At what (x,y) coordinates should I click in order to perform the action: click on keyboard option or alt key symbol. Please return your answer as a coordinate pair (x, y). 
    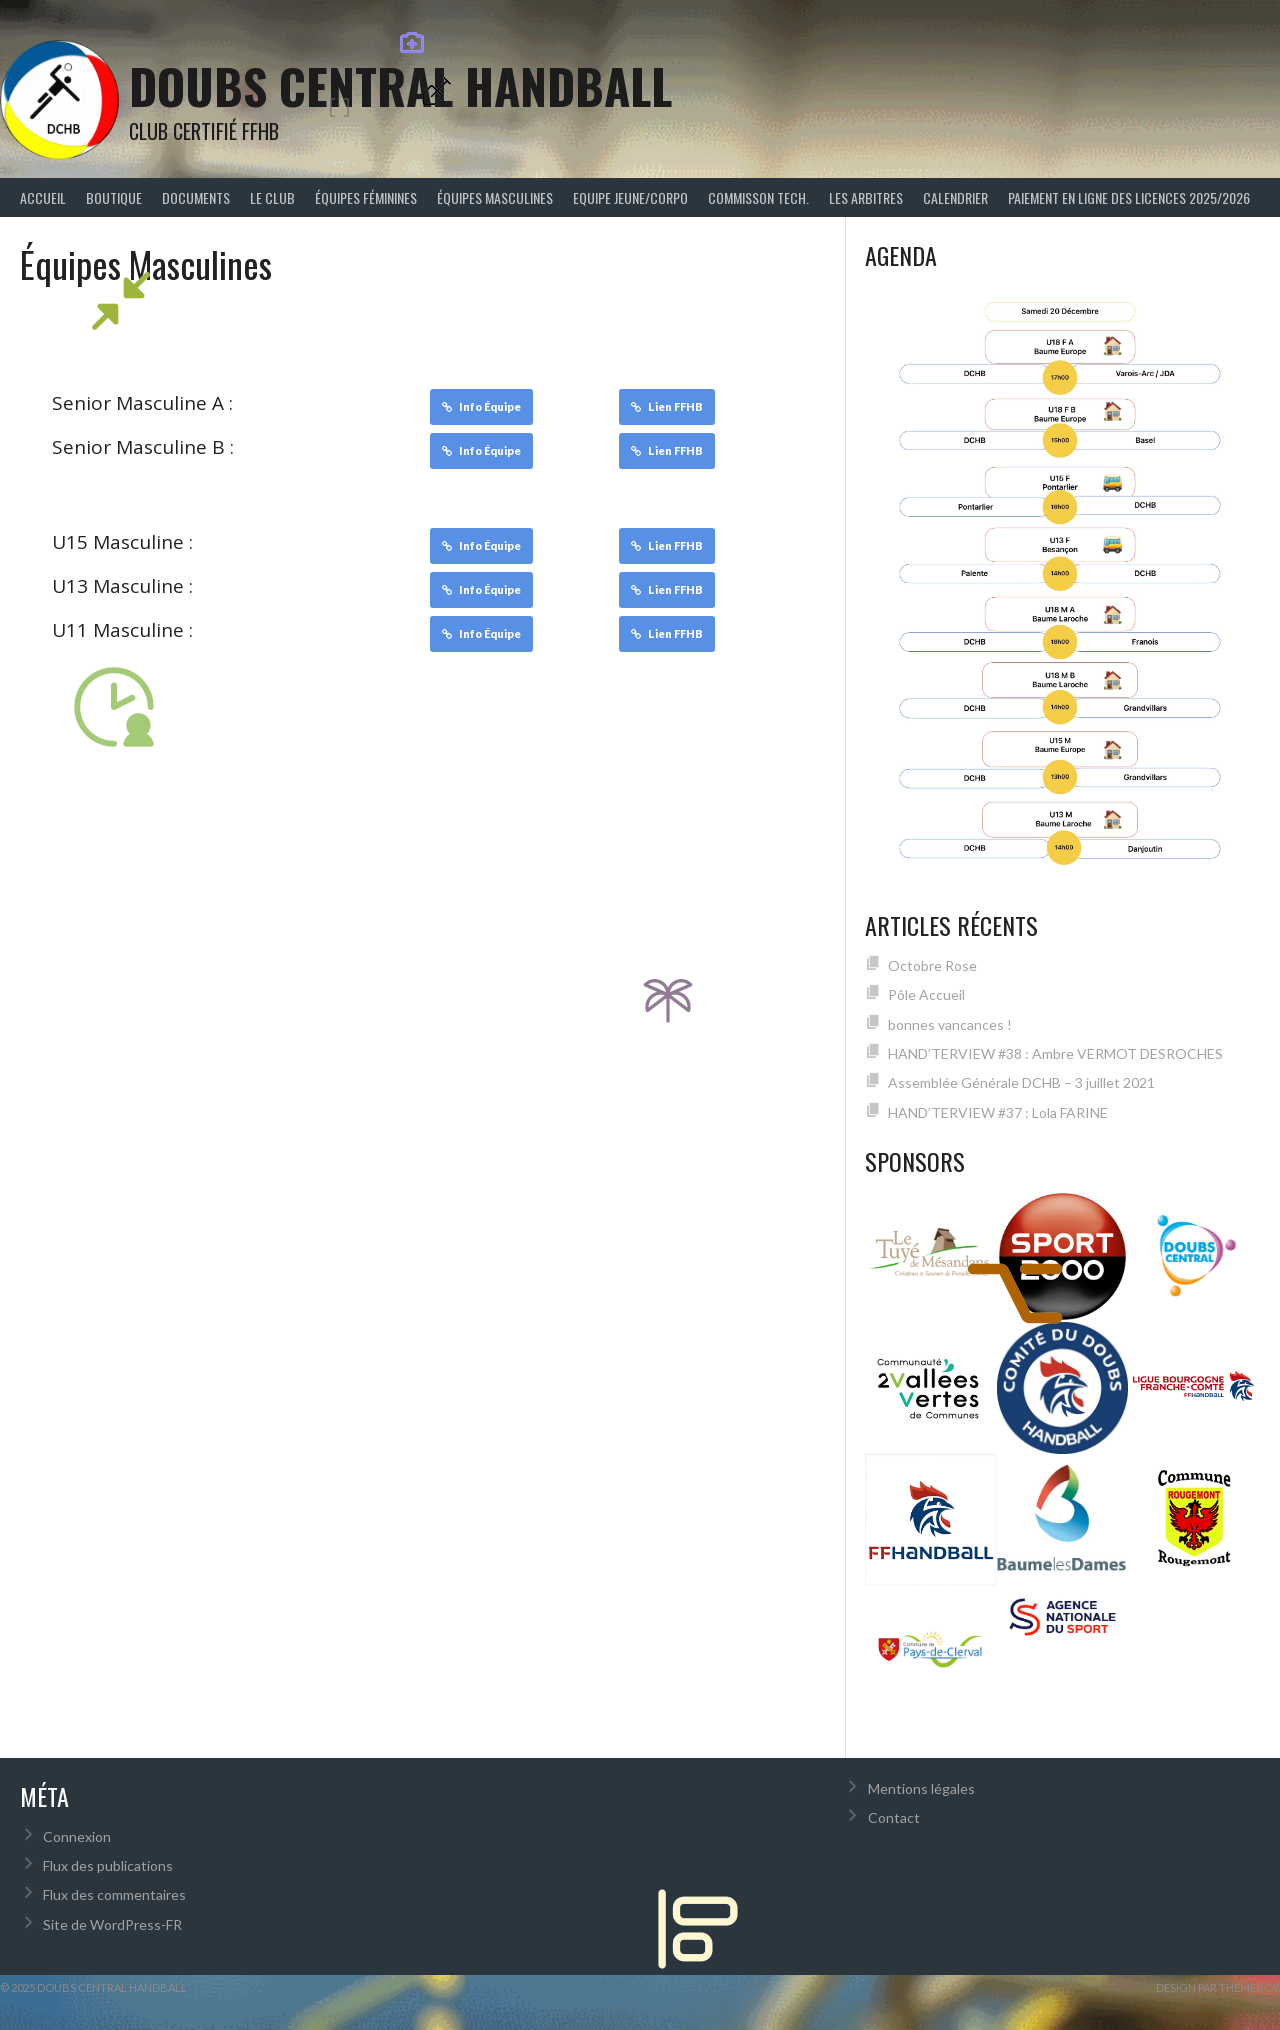
    Looking at the image, I should click on (1015, 1290).